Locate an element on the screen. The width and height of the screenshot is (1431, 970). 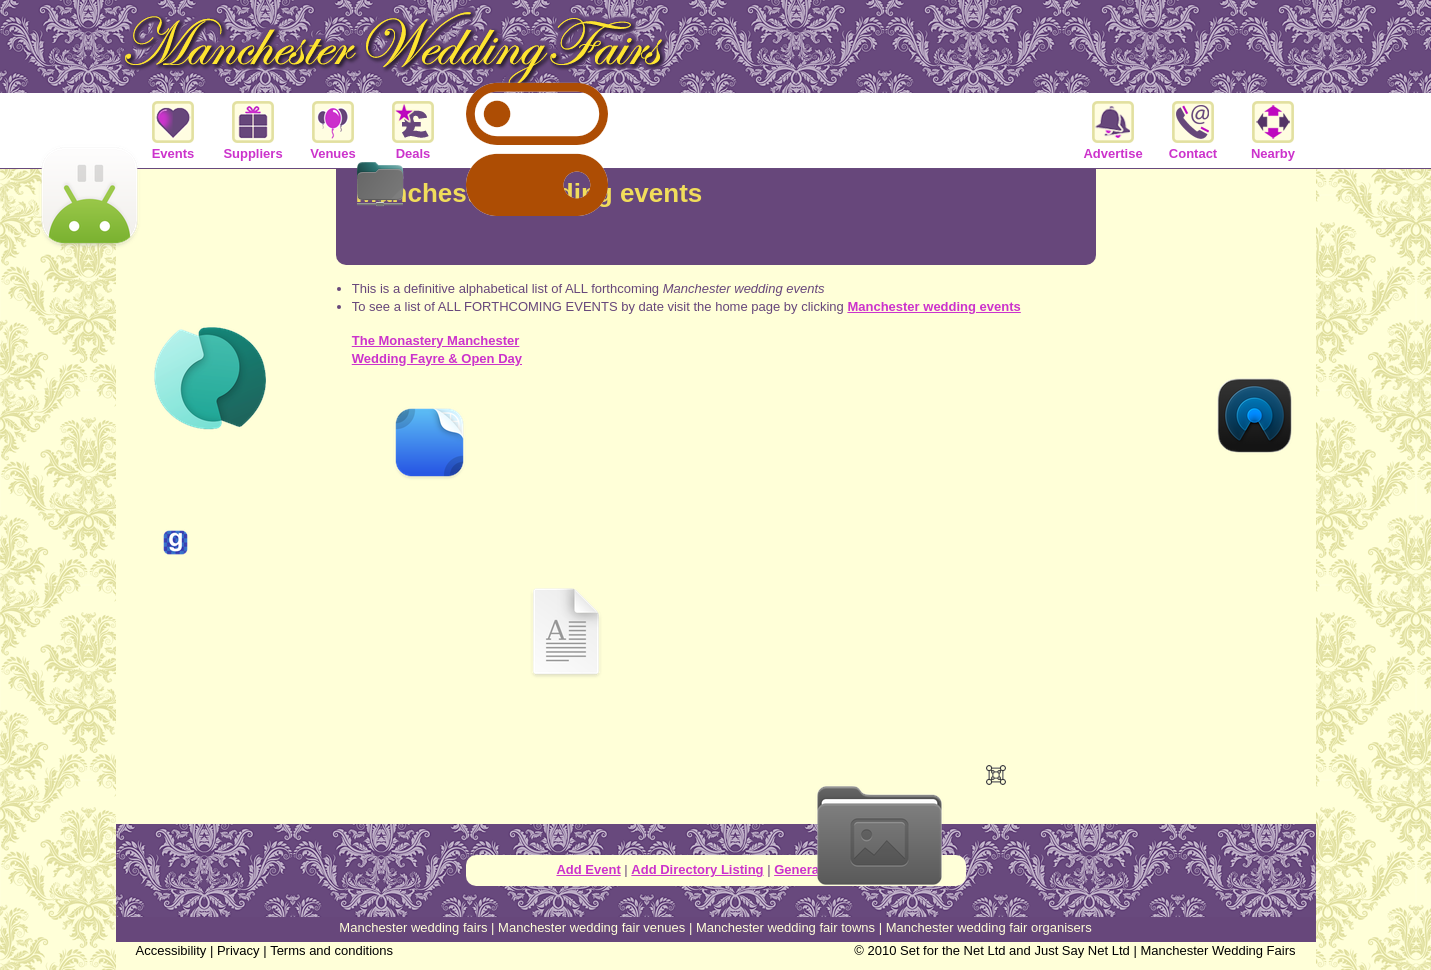
open android file transfer app is located at coordinates (89, 195).